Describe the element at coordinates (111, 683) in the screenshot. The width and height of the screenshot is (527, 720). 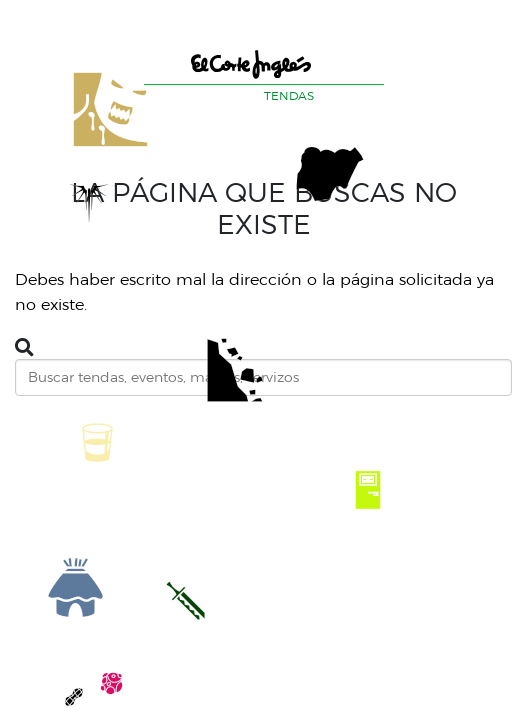
I see `indicates a health condition or medical alert` at that location.